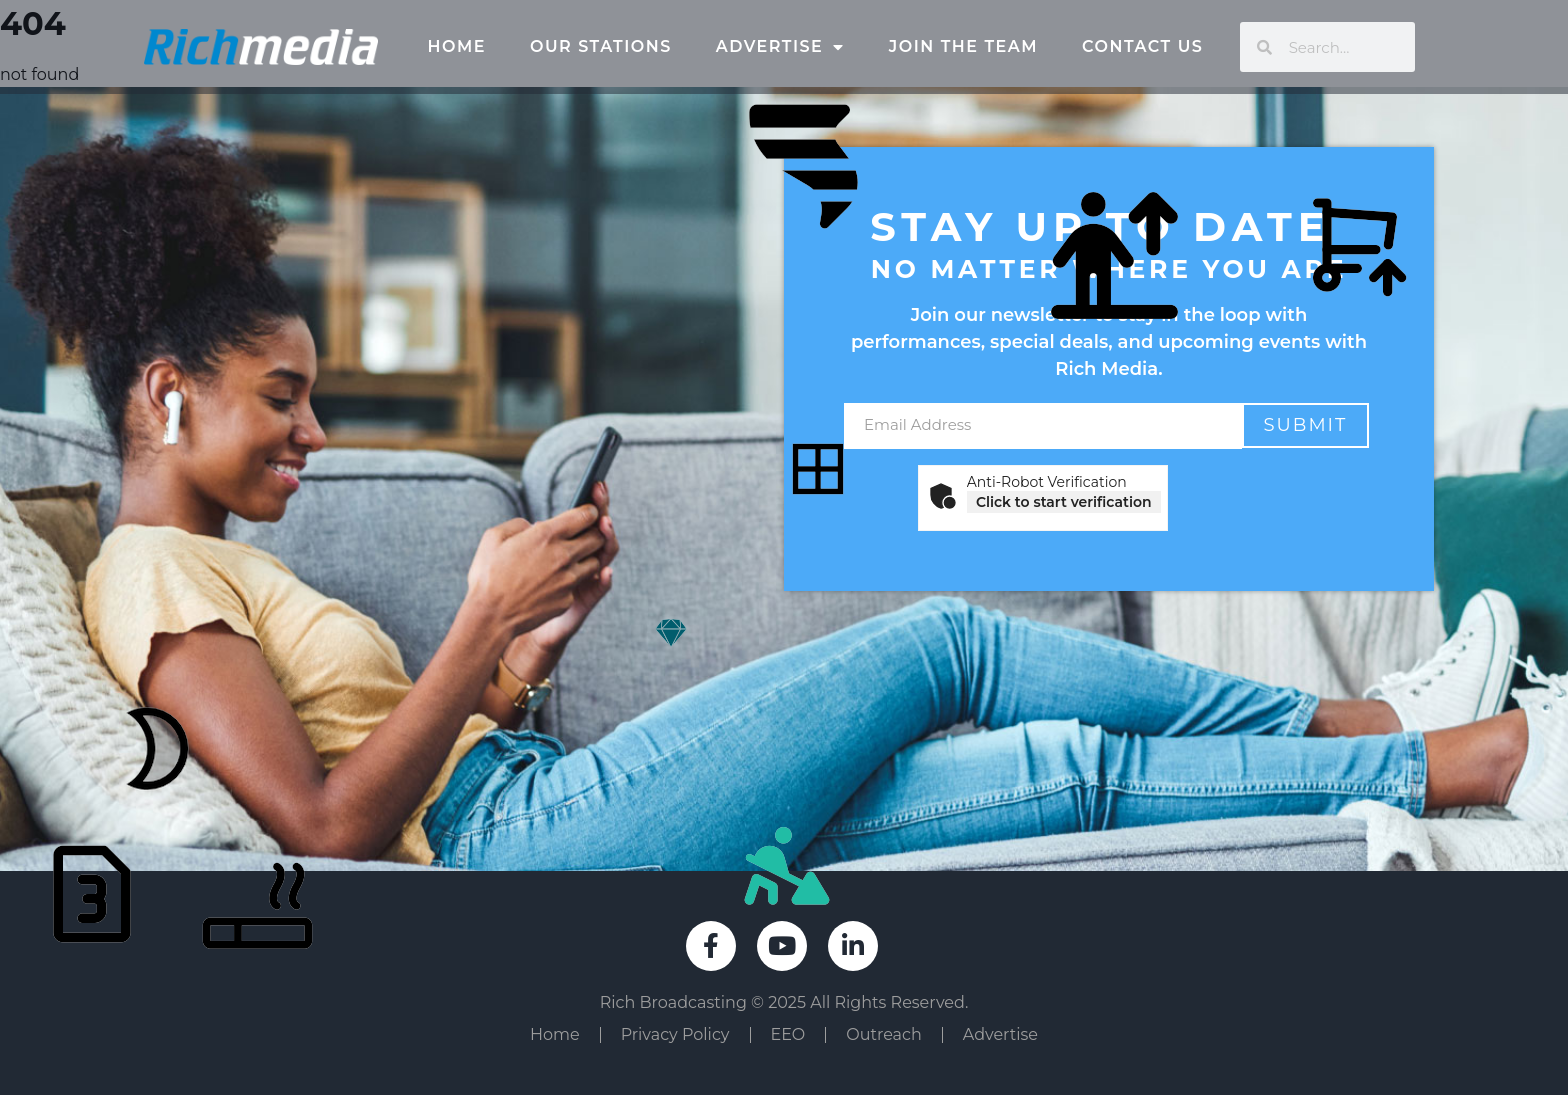  Describe the element at coordinates (671, 633) in the screenshot. I see `open sketch design app` at that location.